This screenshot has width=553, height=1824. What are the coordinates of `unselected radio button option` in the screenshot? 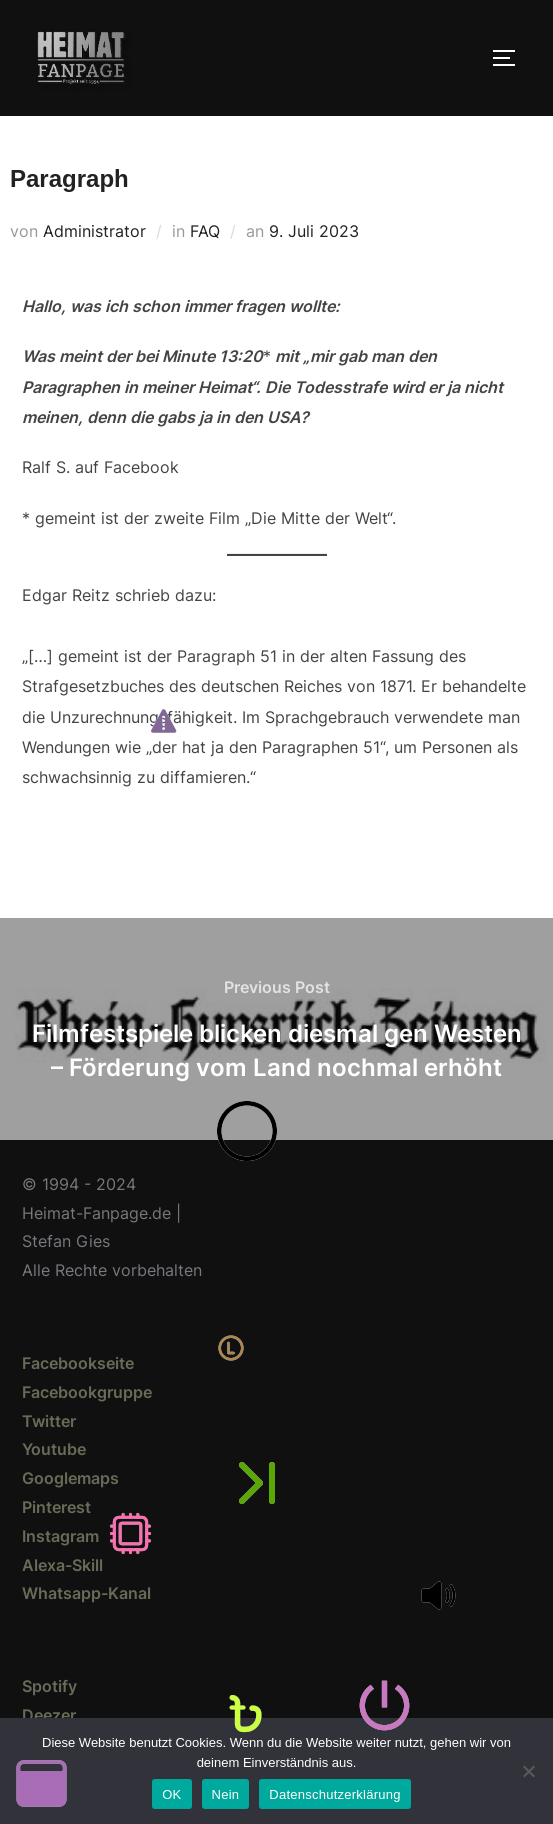 It's located at (247, 1131).